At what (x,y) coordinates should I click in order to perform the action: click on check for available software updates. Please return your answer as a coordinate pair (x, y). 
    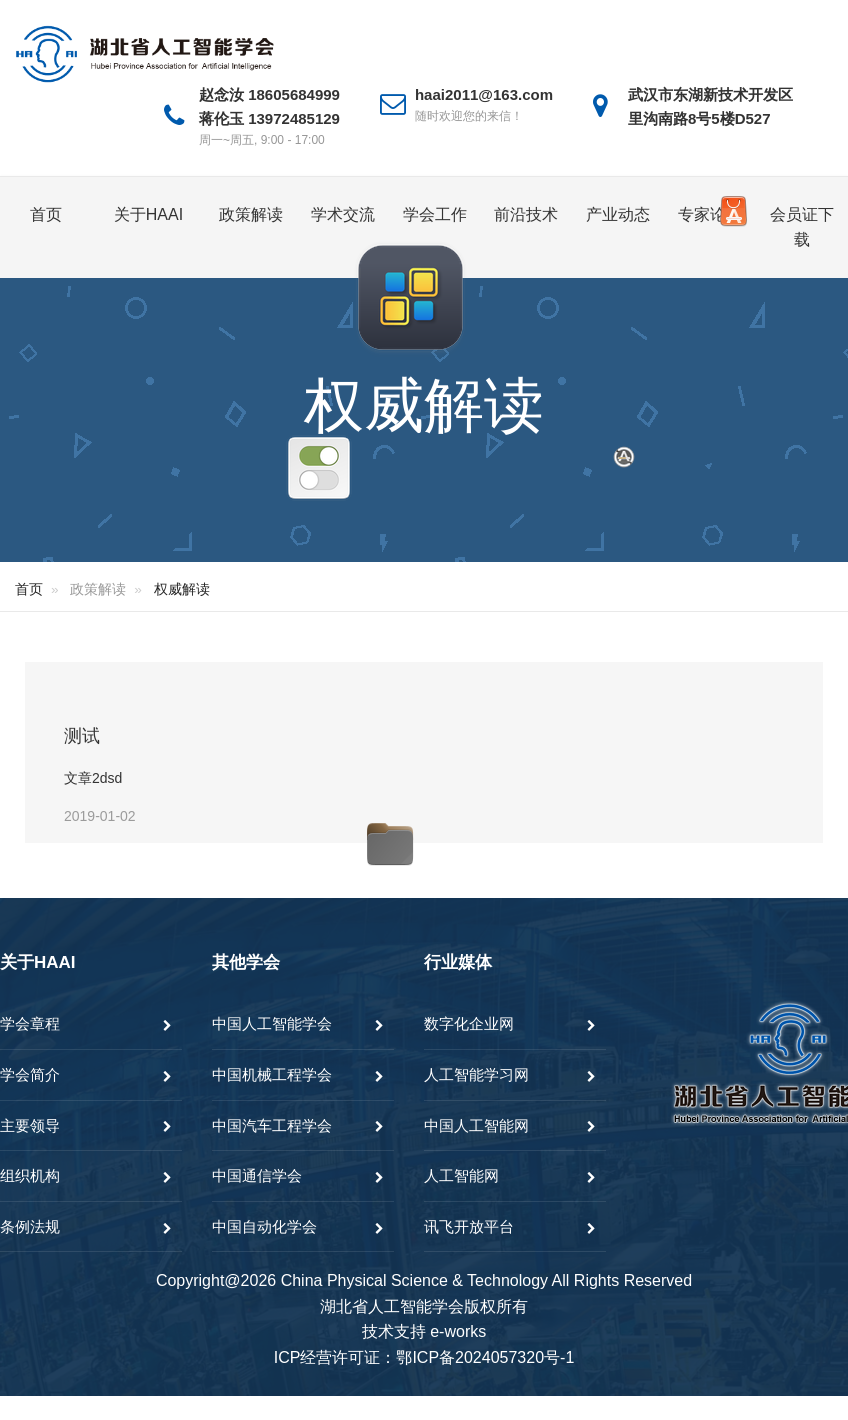
    Looking at the image, I should click on (624, 457).